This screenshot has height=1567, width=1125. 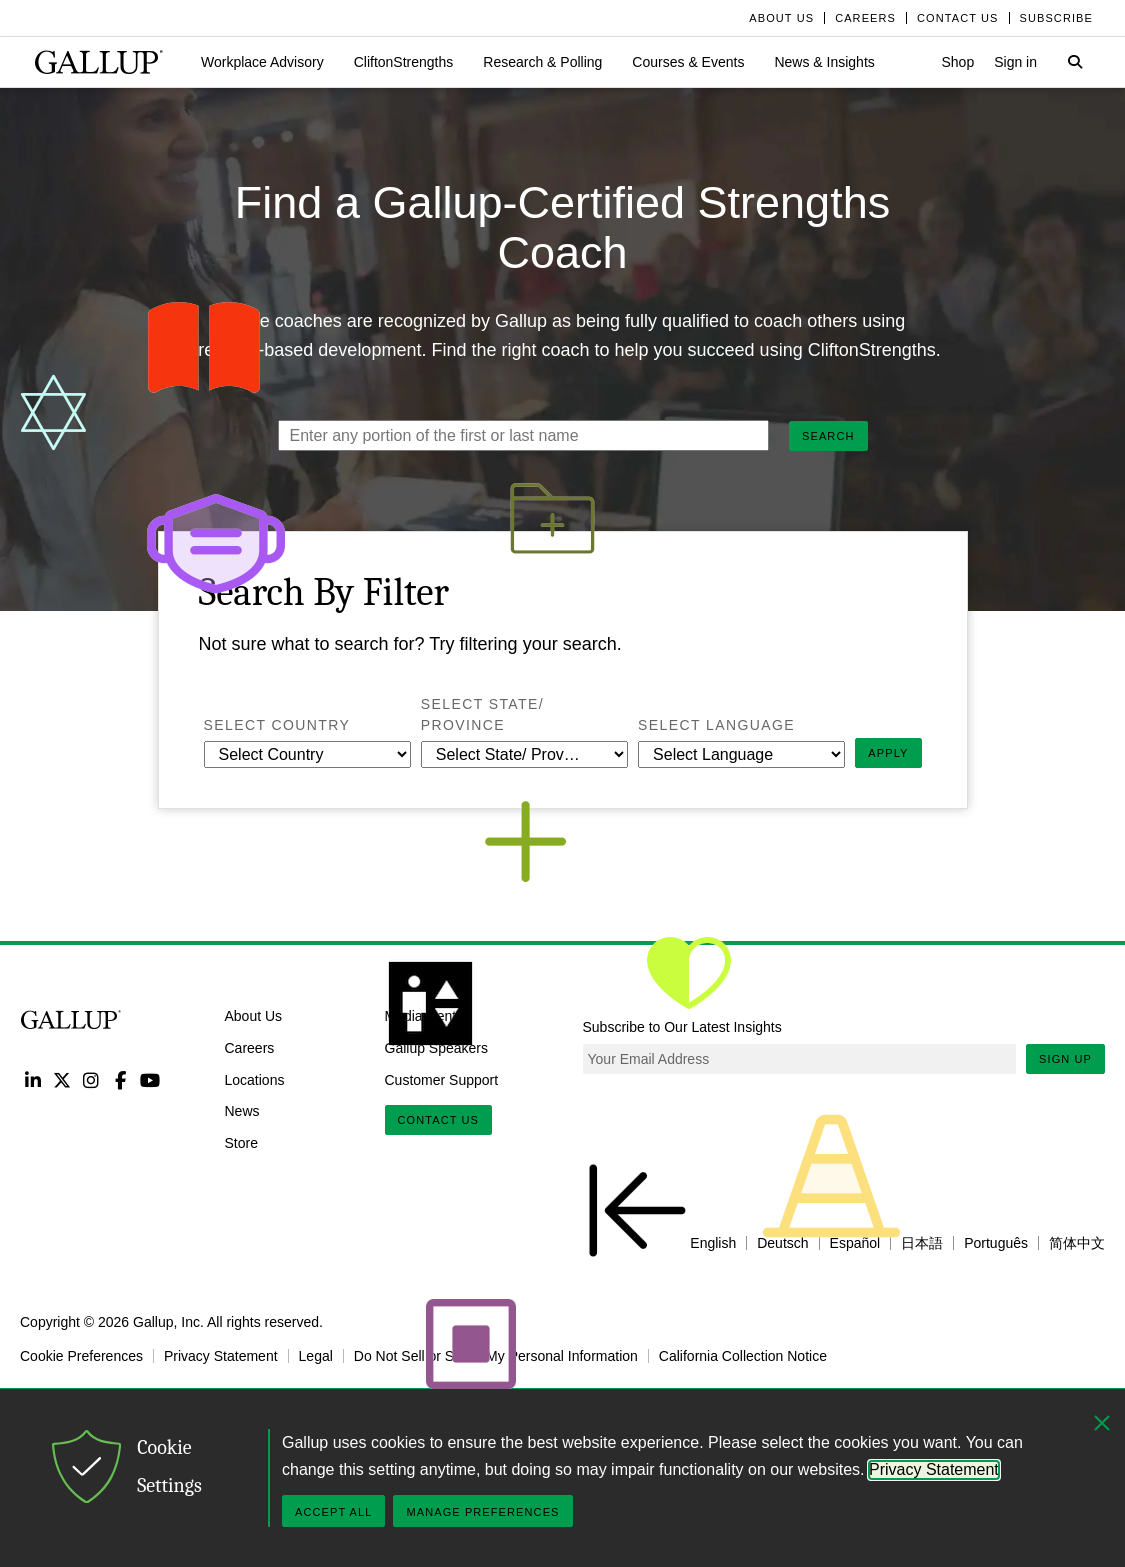 What do you see at coordinates (430, 1003) in the screenshot?
I see `indicates elevator access available` at bounding box center [430, 1003].